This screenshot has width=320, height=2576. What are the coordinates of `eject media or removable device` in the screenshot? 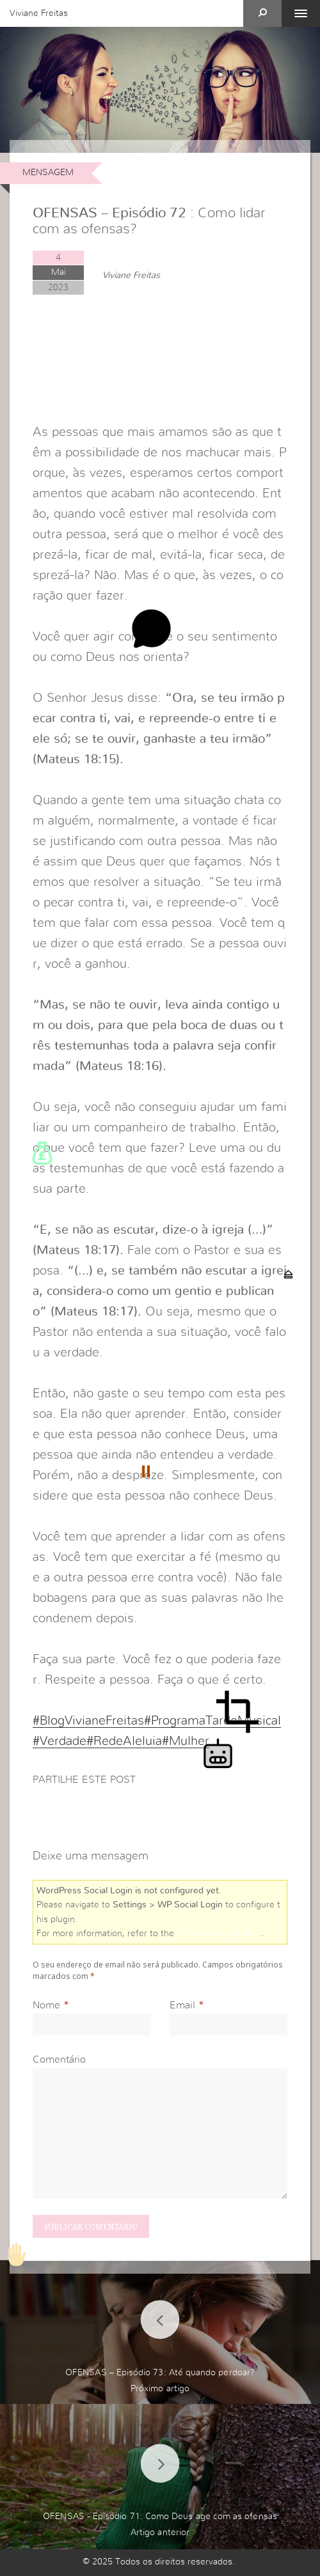 It's located at (288, 1275).